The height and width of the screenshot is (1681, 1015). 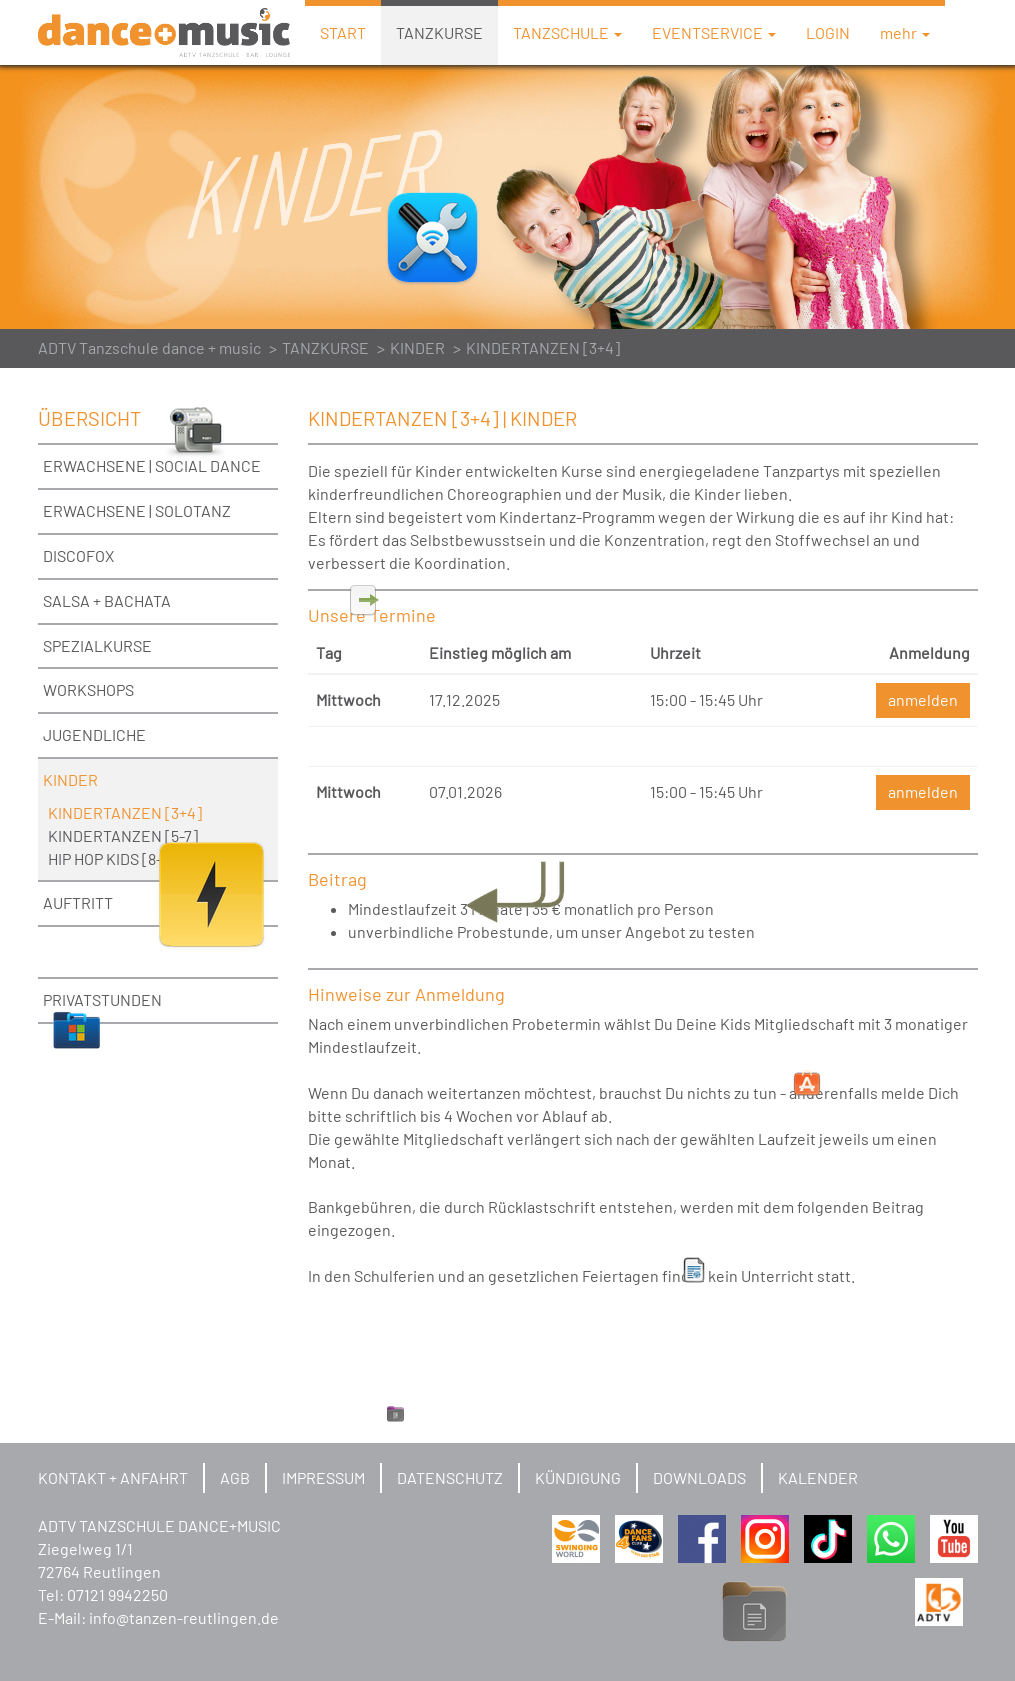 I want to click on open your documents folder, so click(x=754, y=1611).